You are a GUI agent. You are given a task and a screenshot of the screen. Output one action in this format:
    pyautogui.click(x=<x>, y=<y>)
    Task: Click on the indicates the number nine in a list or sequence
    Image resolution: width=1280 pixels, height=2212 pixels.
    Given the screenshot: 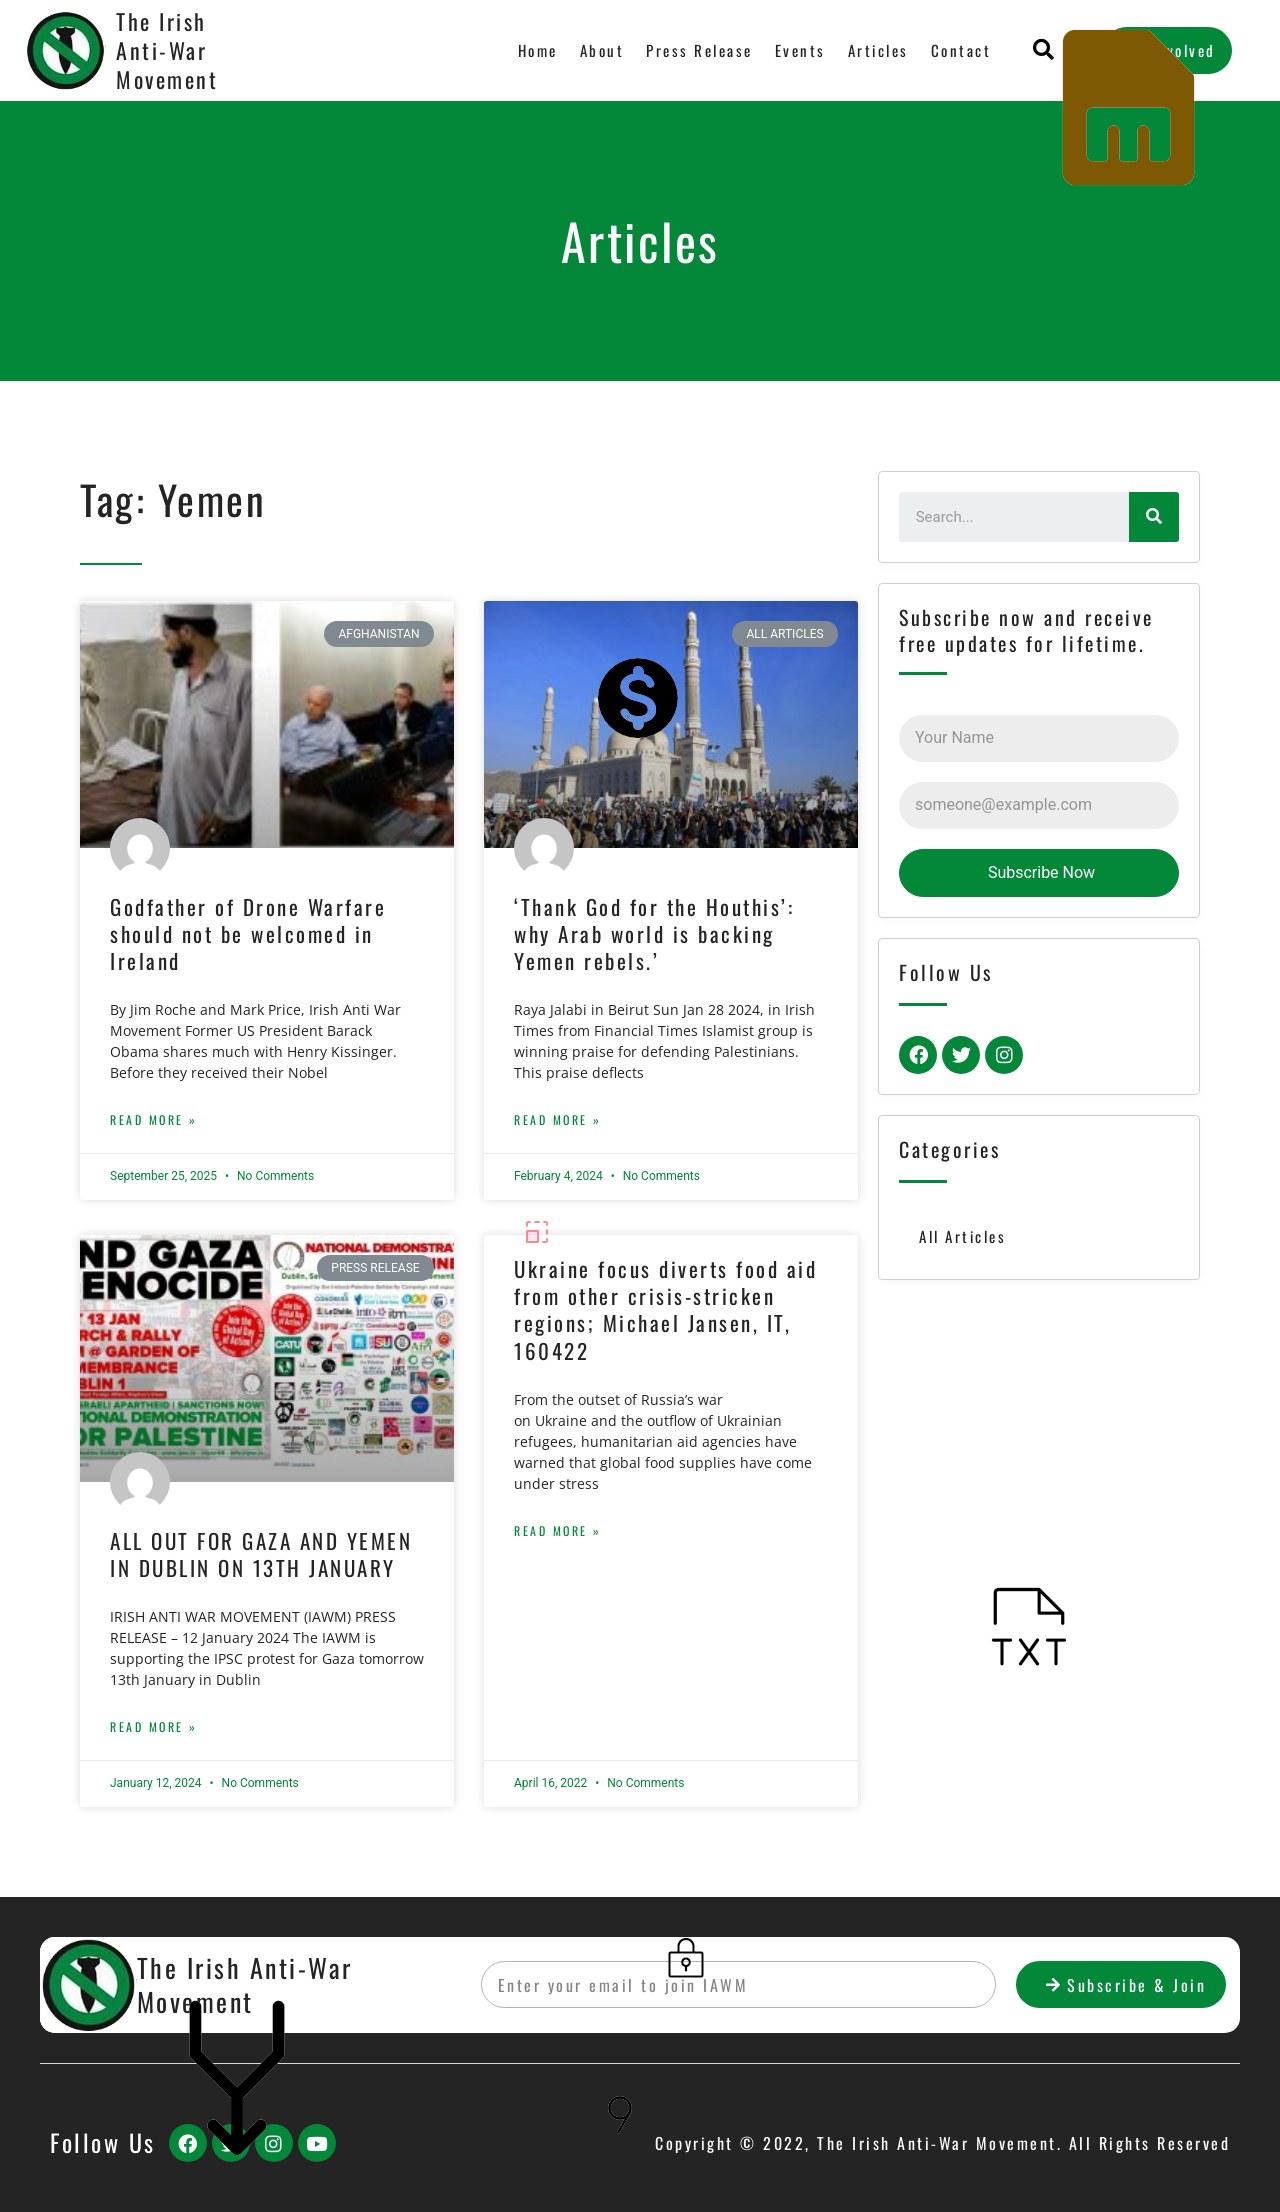 What is the action you would take?
    pyautogui.click(x=620, y=2115)
    